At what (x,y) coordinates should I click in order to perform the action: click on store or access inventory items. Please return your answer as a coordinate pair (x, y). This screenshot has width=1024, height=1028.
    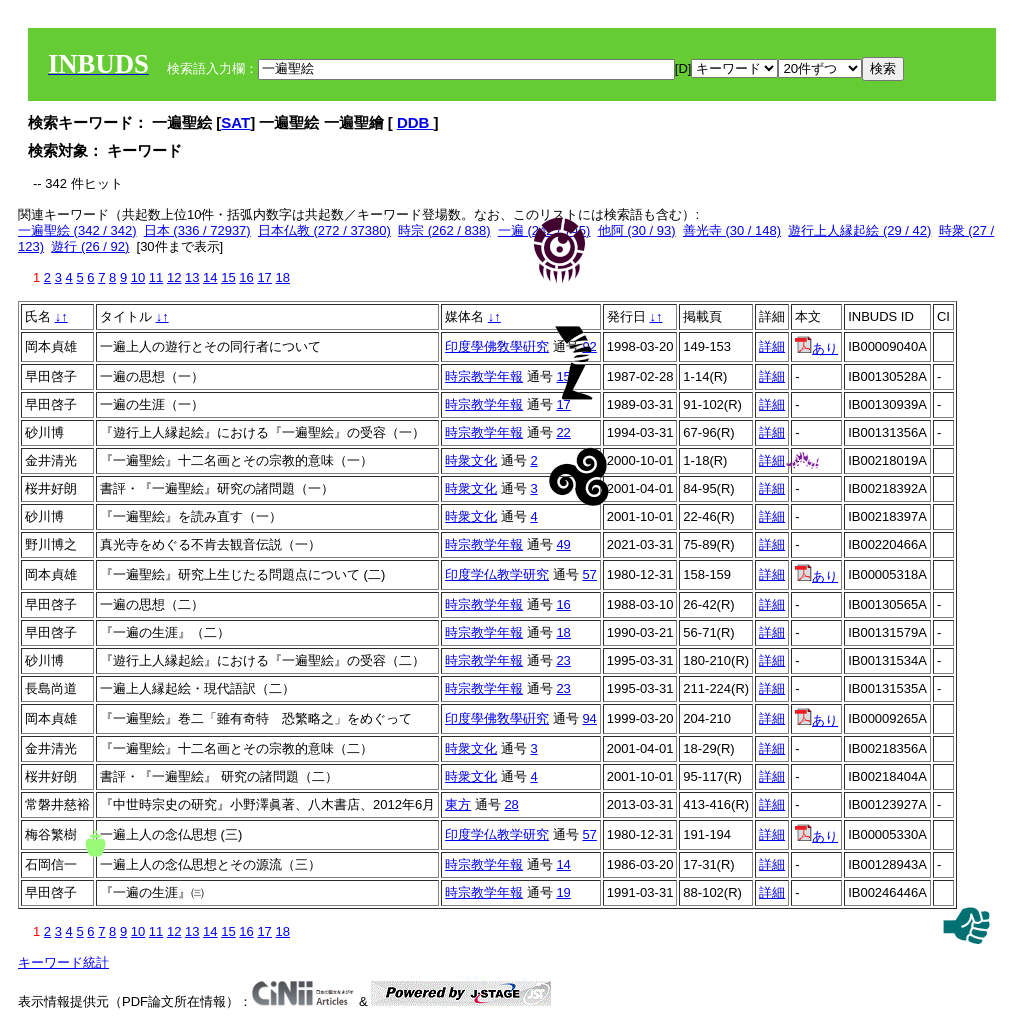
    Looking at the image, I should click on (95, 843).